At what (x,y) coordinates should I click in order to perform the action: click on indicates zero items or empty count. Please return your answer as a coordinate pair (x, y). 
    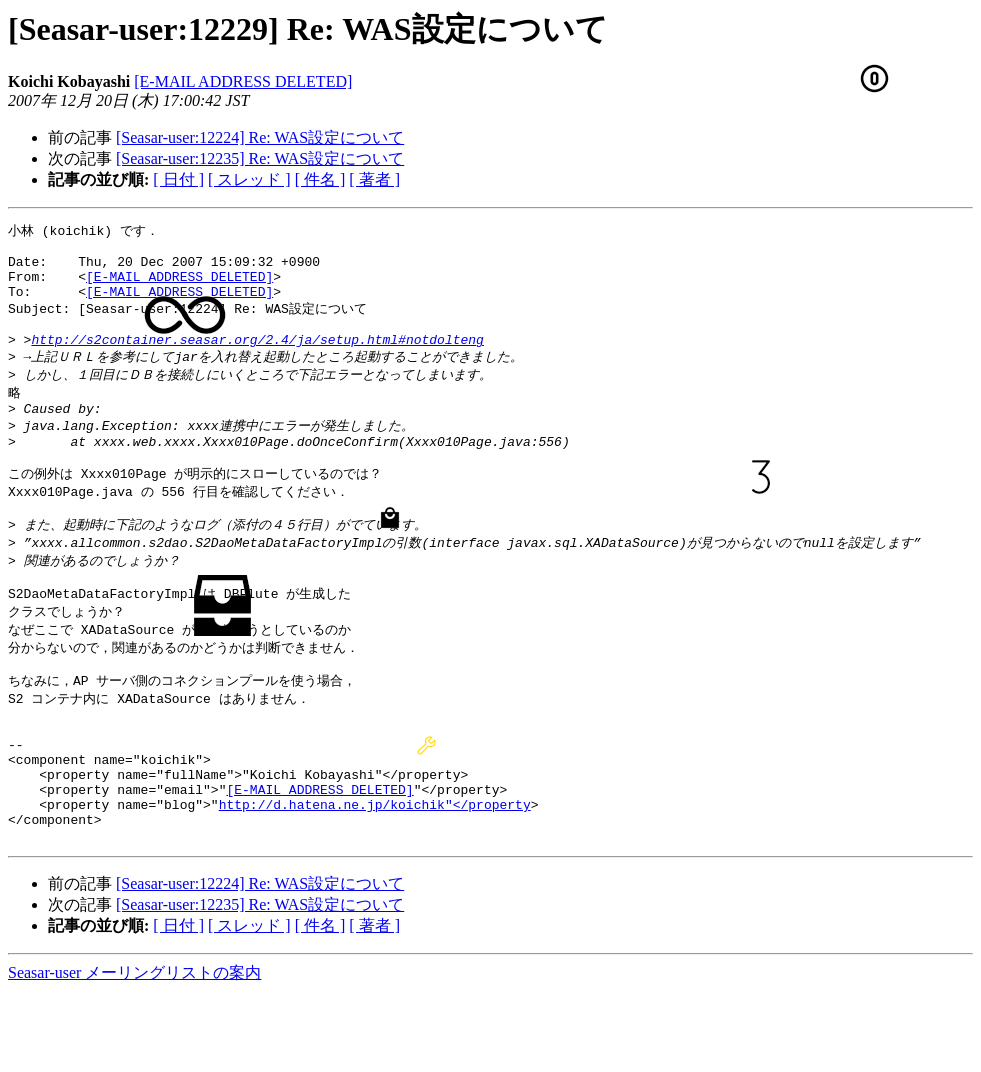
    Looking at the image, I should click on (874, 78).